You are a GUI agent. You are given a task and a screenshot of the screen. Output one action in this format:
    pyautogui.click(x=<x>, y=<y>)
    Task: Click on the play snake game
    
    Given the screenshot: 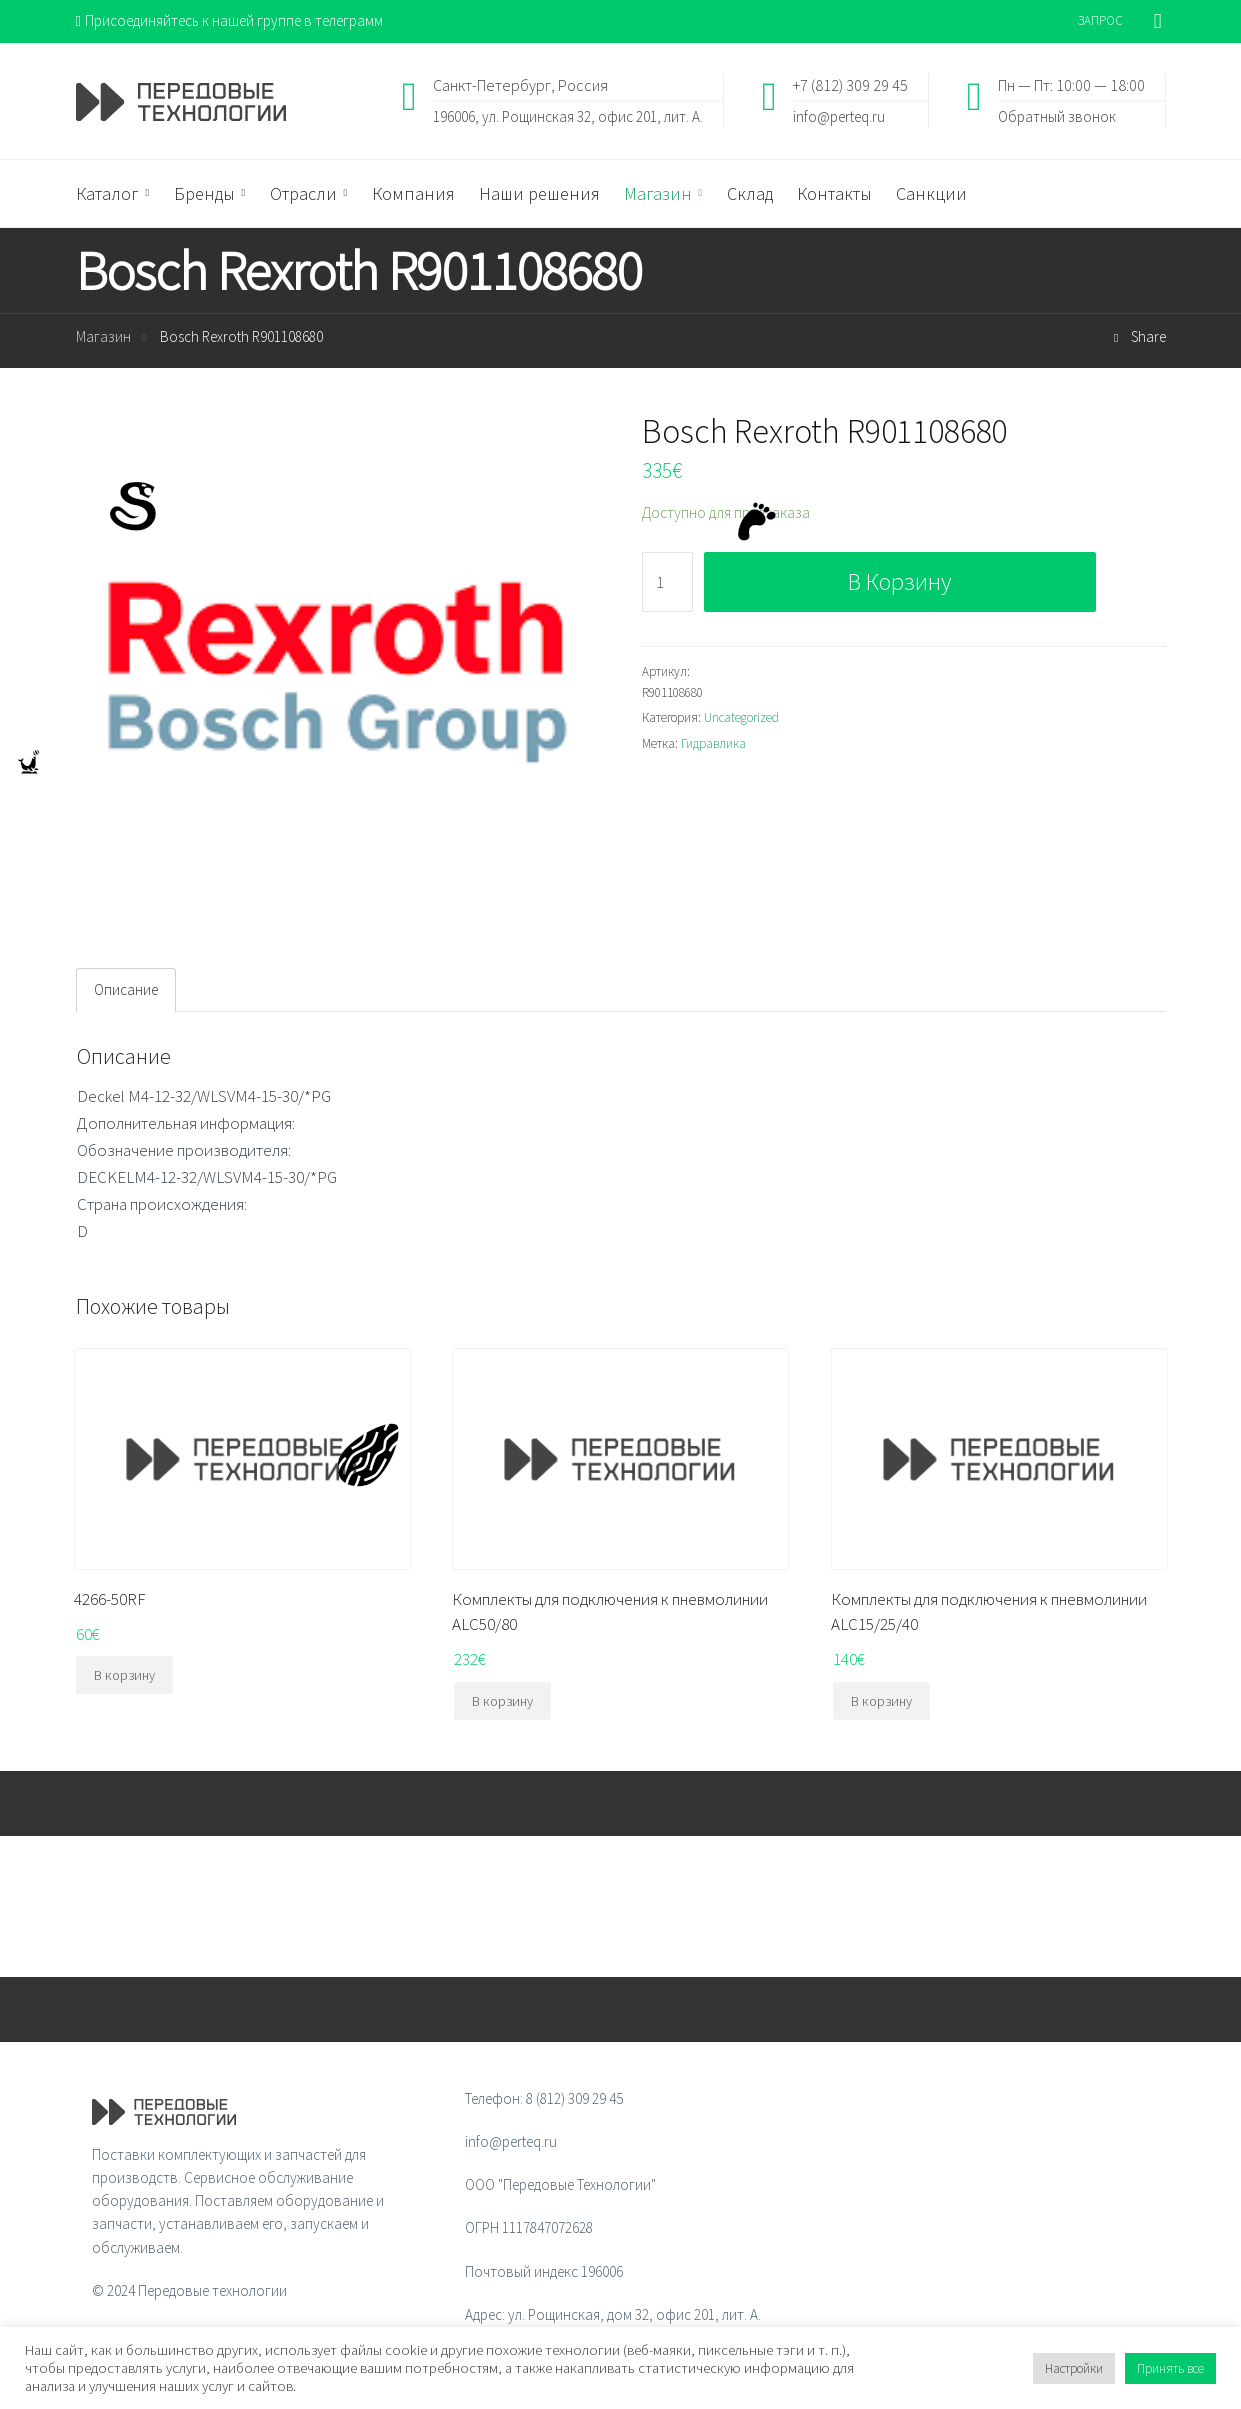 What is the action you would take?
    pyautogui.click(x=133, y=506)
    